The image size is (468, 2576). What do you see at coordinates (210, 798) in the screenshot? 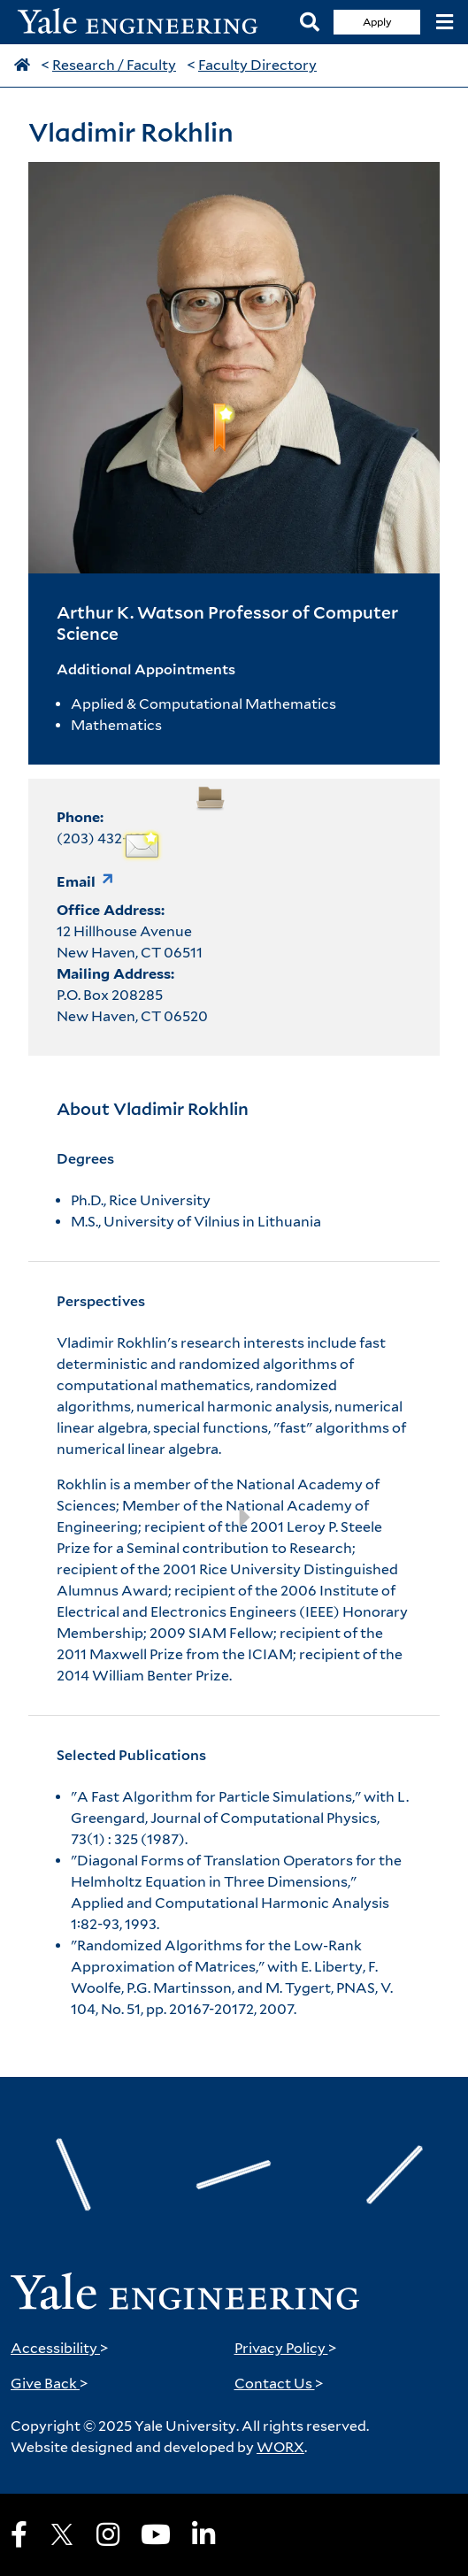
I see `drop files here to move them into this folder` at bounding box center [210, 798].